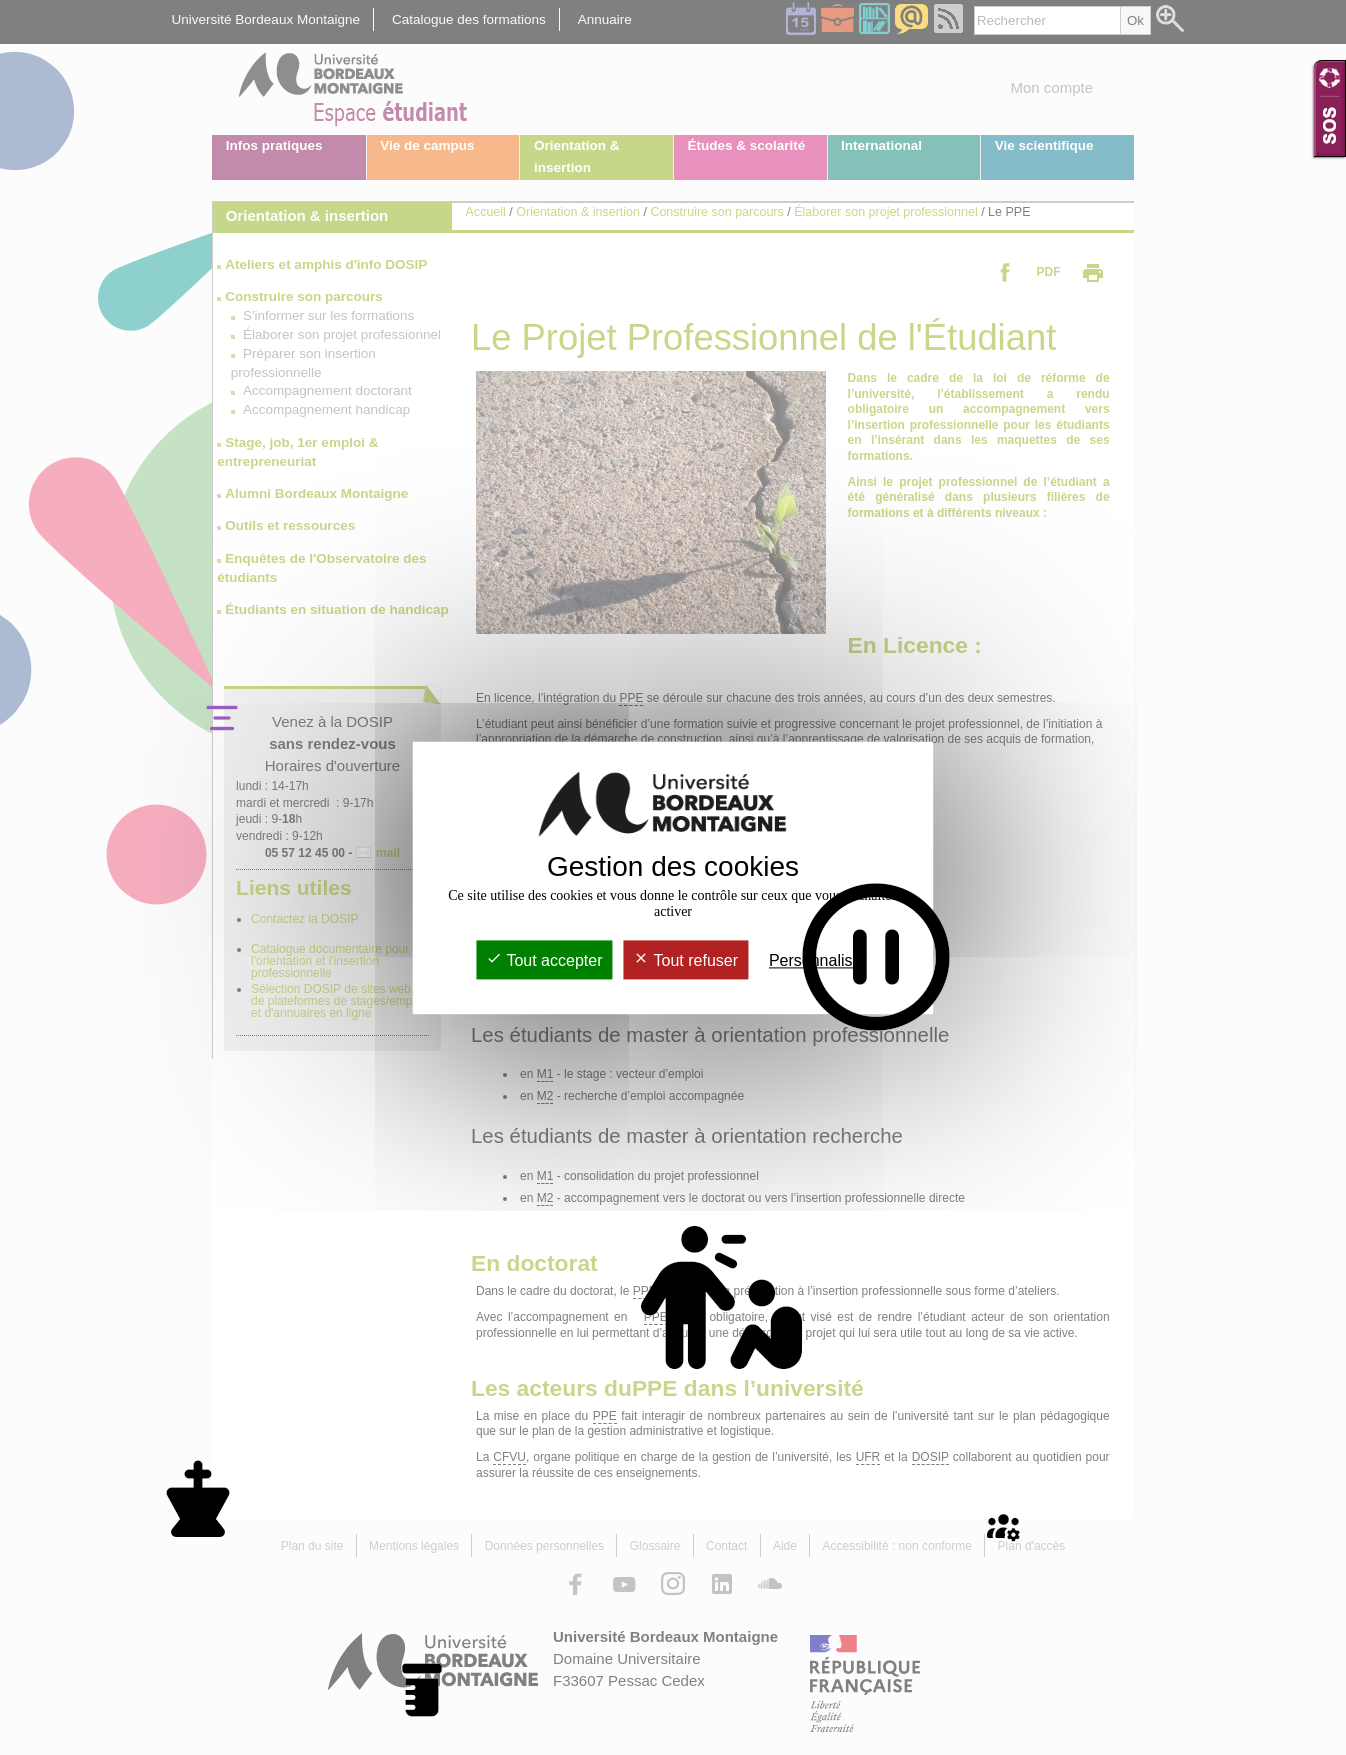  I want to click on pause media playback, so click(876, 957).